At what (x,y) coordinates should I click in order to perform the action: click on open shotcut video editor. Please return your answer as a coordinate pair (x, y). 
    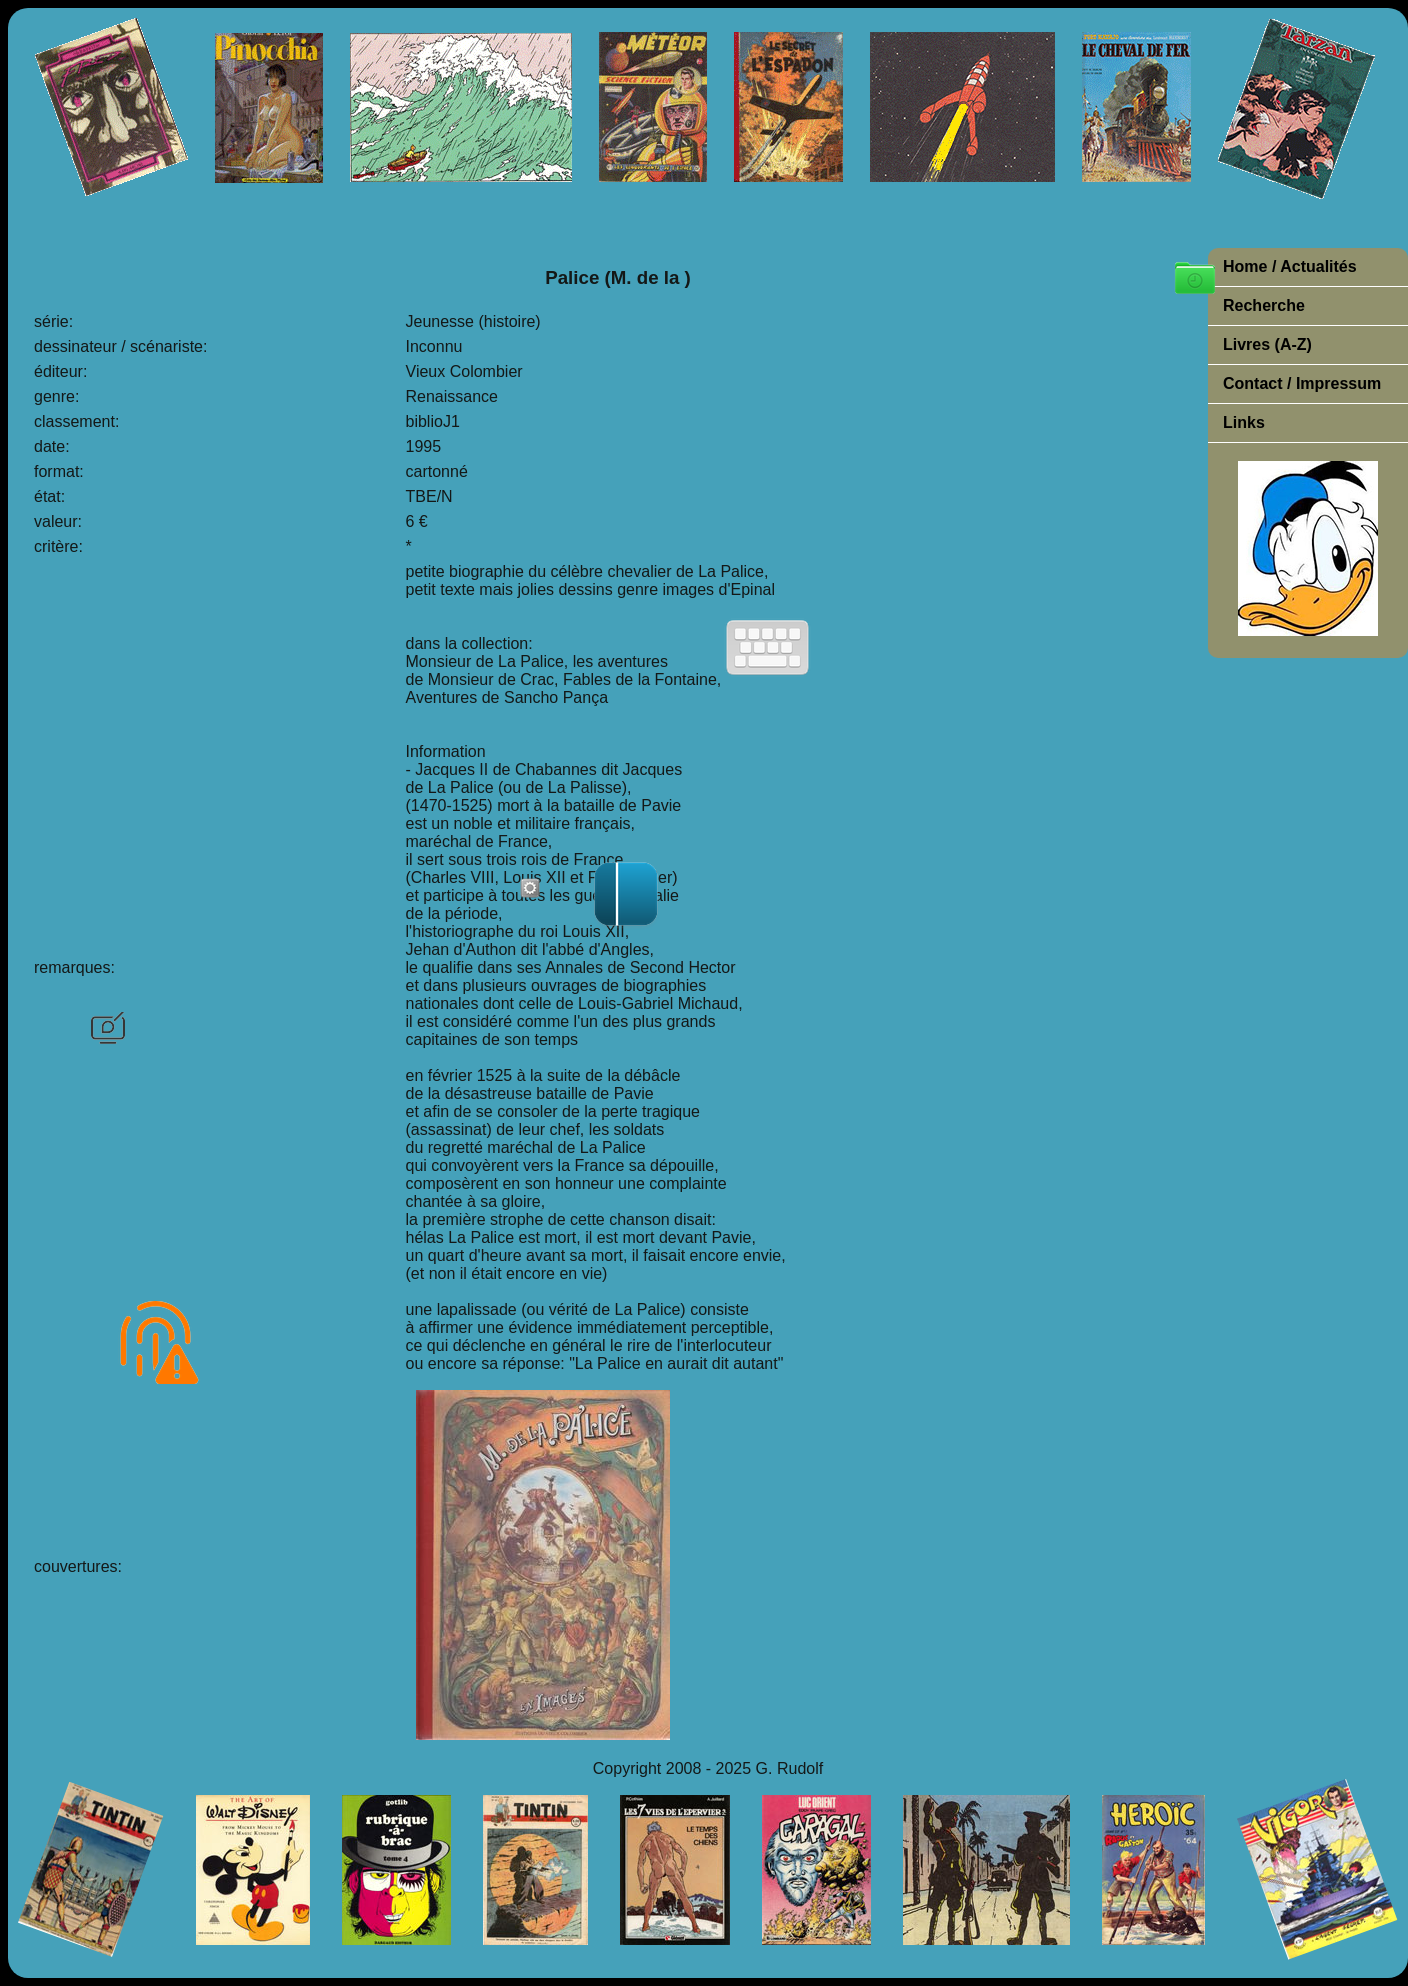
    Looking at the image, I should click on (626, 894).